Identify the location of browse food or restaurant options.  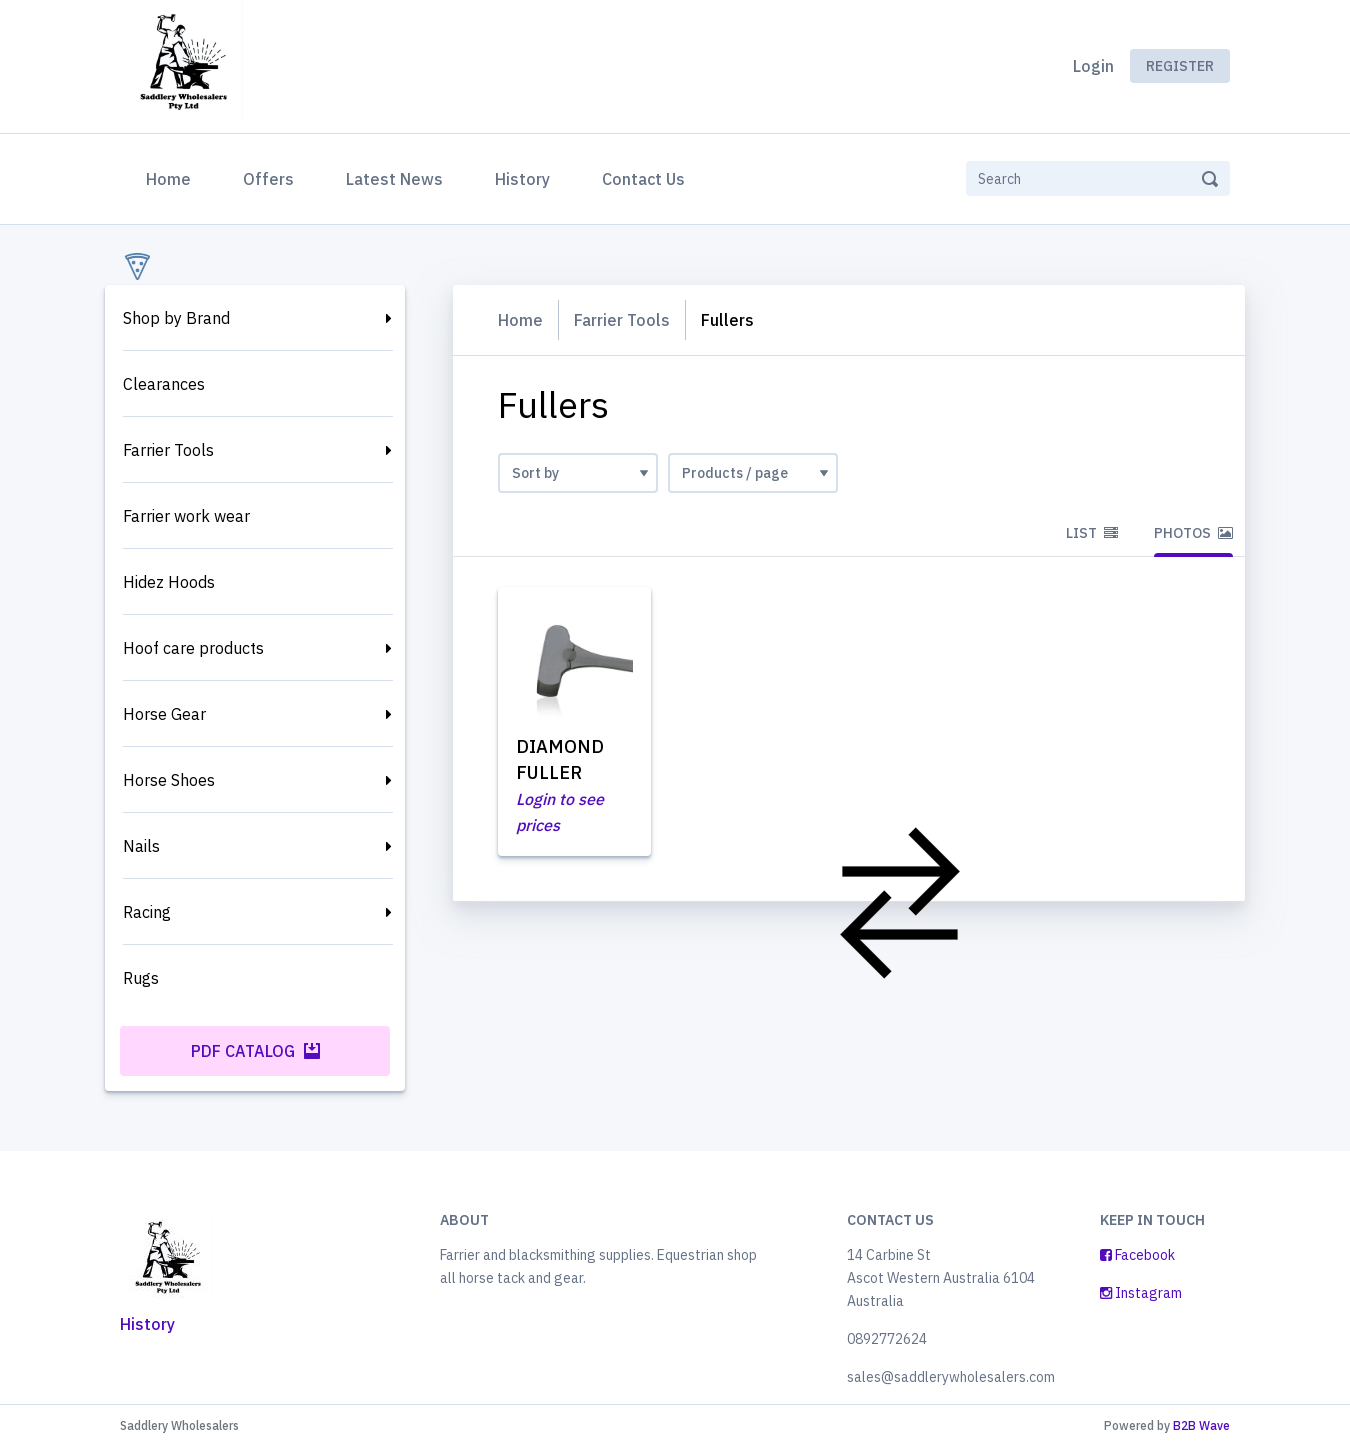
(137, 266).